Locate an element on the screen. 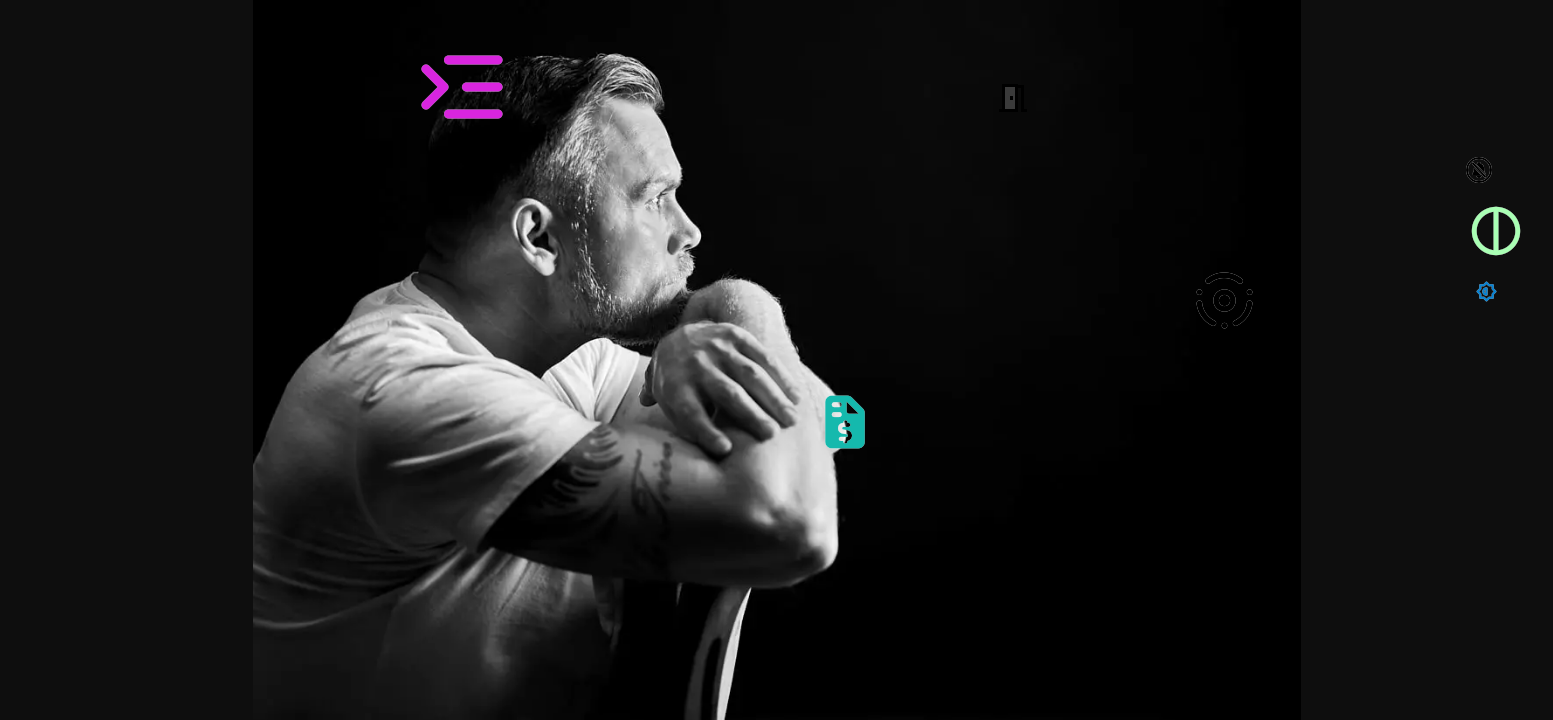 This screenshot has height=720, width=1553. access science or chemistry features is located at coordinates (1224, 300).